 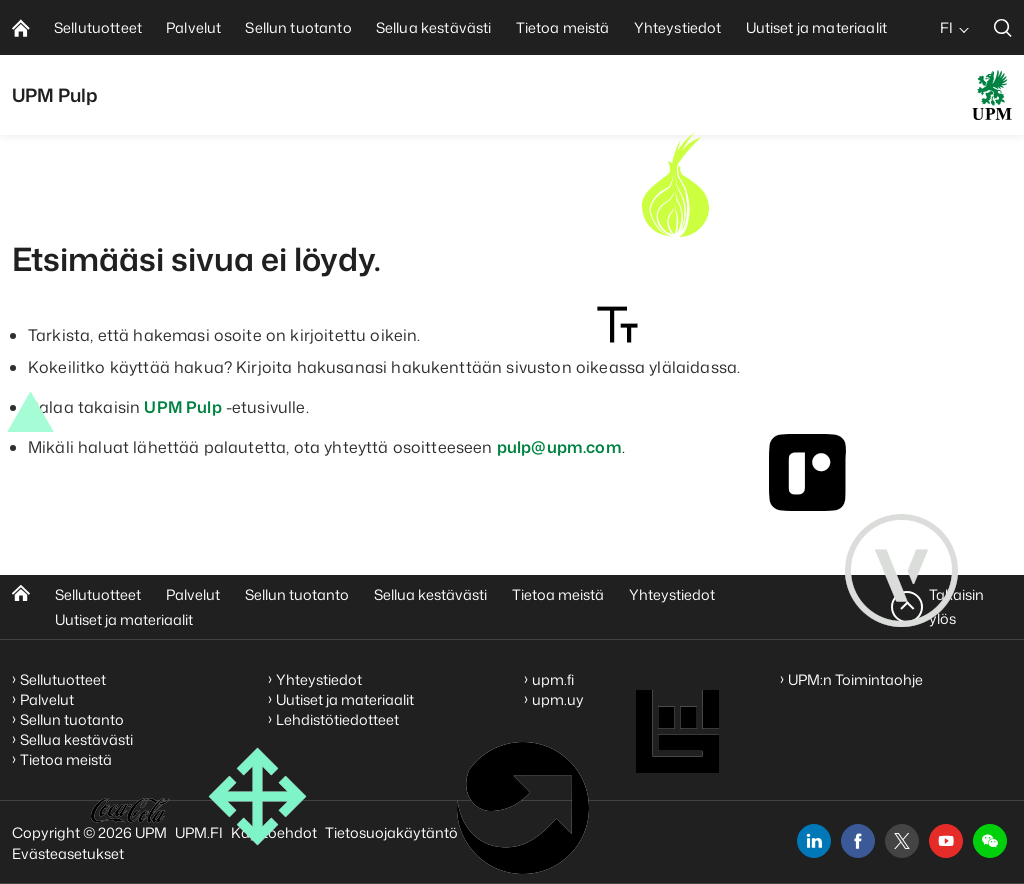 I want to click on drag to reposition element, so click(x=257, y=796).